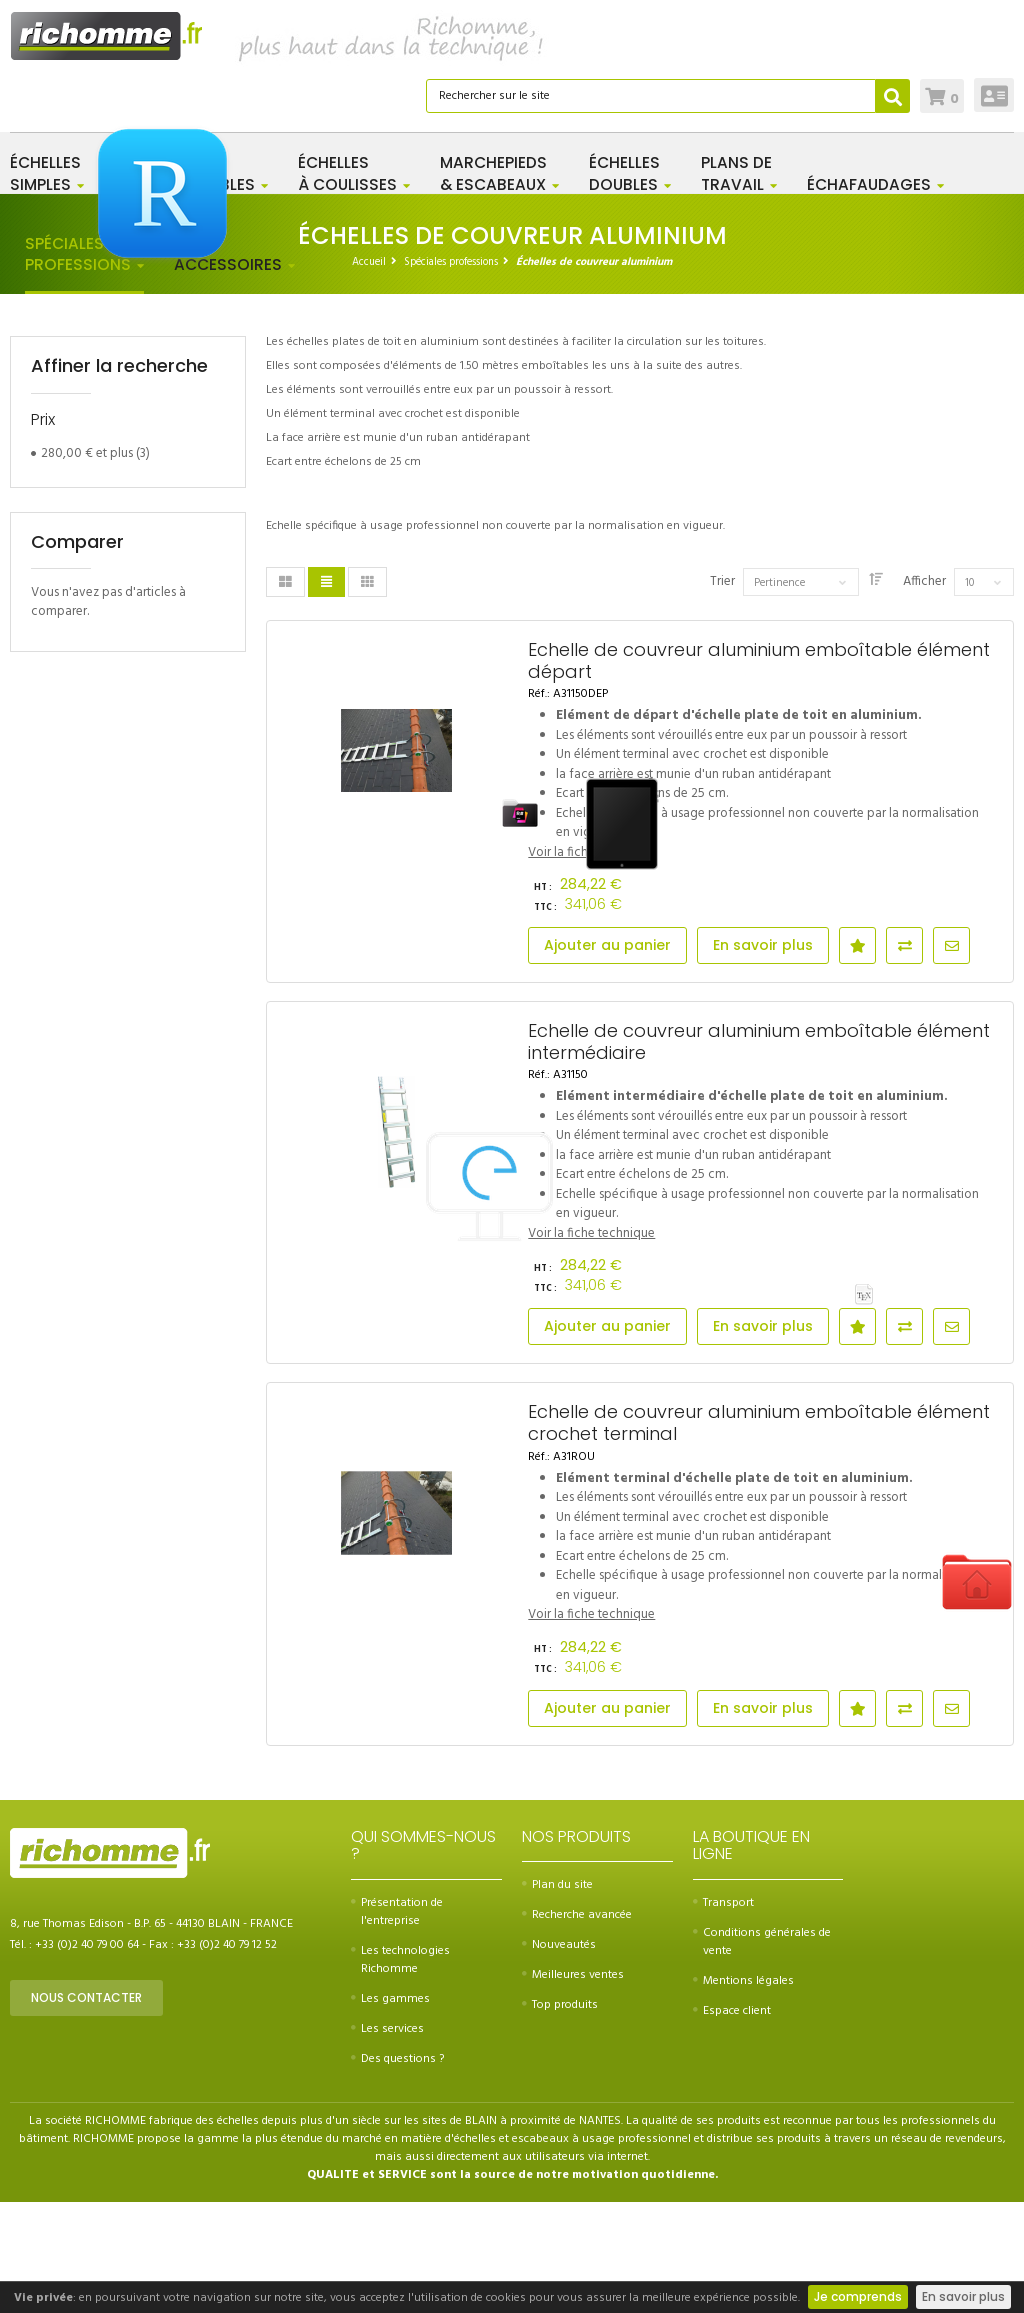  What do you see at coordinates (864, 1294) in the screenshot?
I see `a LaTeX or TeX document file` at bounding box center [864, 1294].